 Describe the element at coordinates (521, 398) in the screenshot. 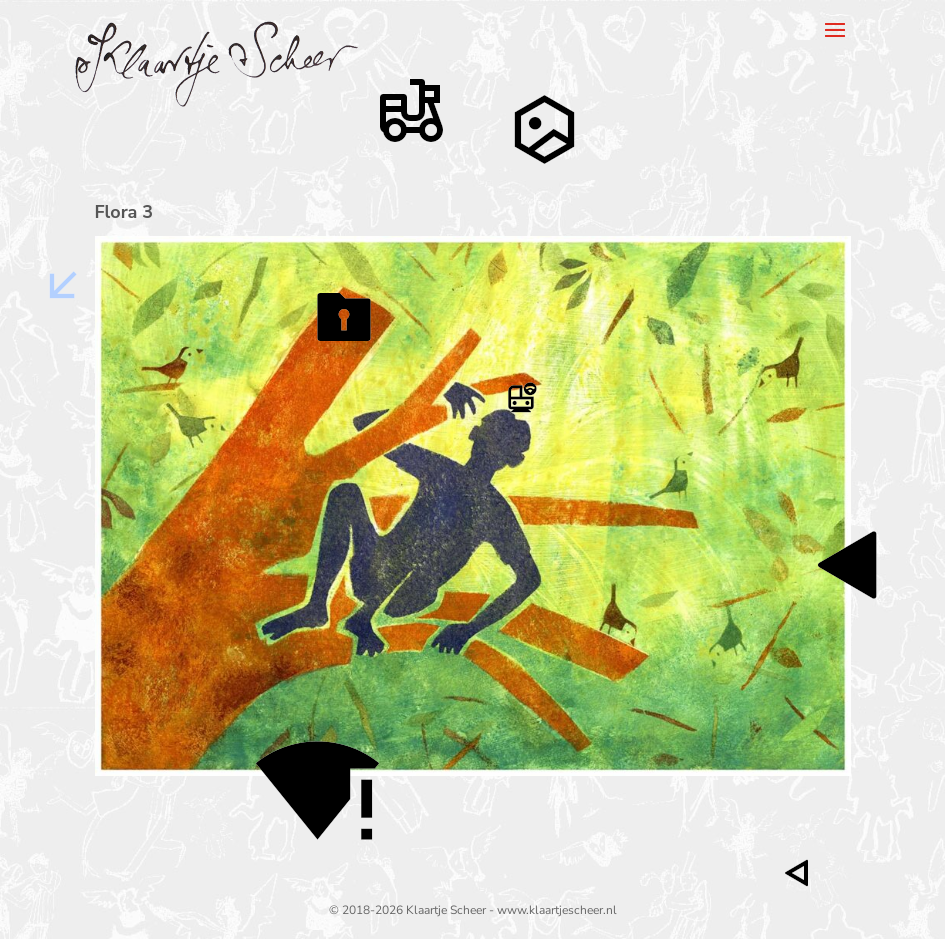

I see `indicates wifi availability on subway or transit` at that location.